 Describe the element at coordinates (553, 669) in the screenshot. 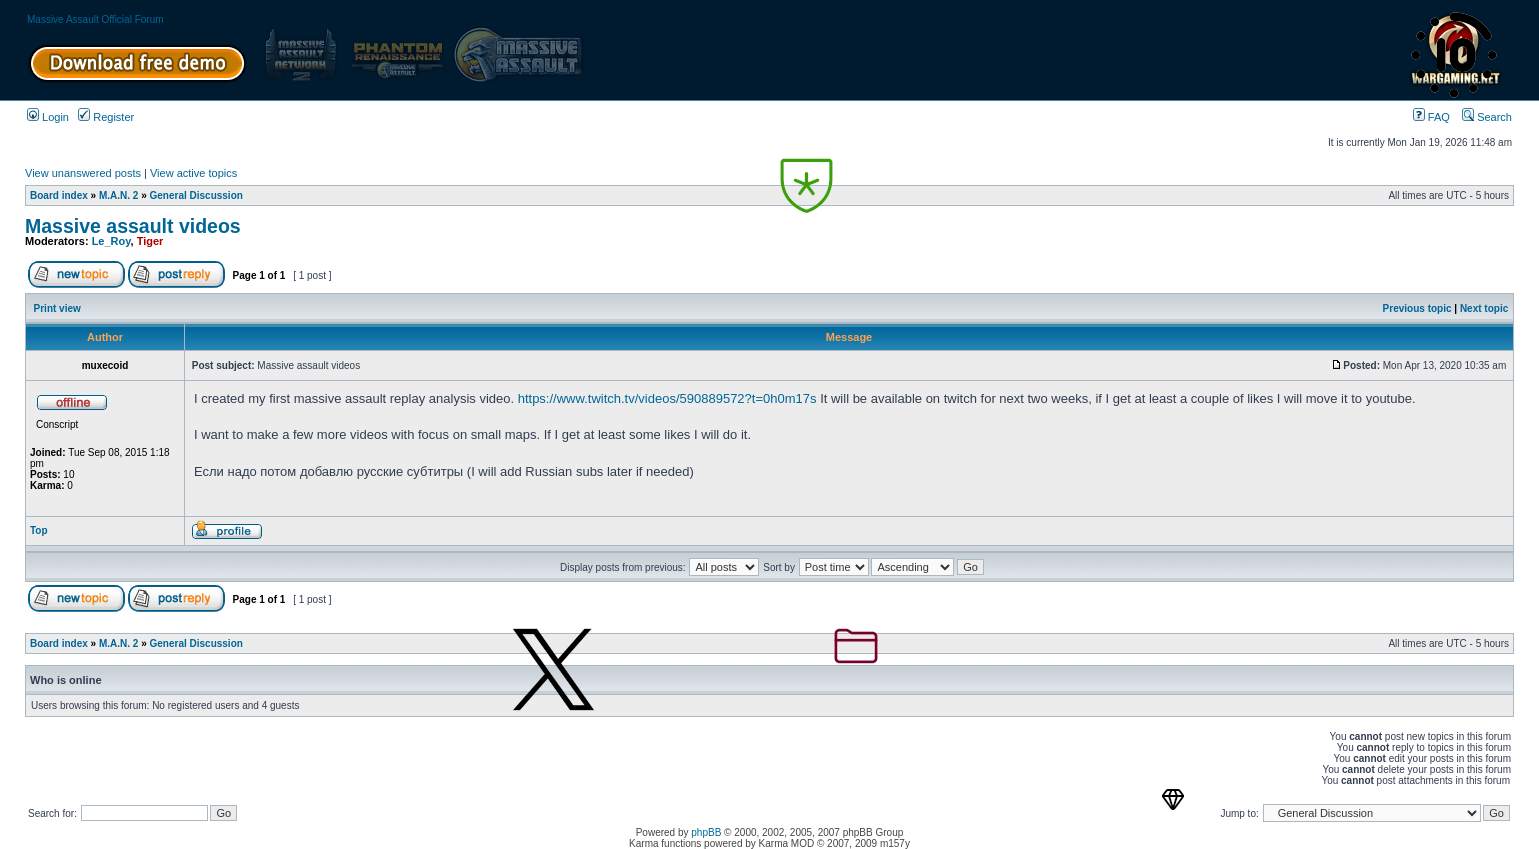

I see `share to X (formerly Twitter)` at that location.